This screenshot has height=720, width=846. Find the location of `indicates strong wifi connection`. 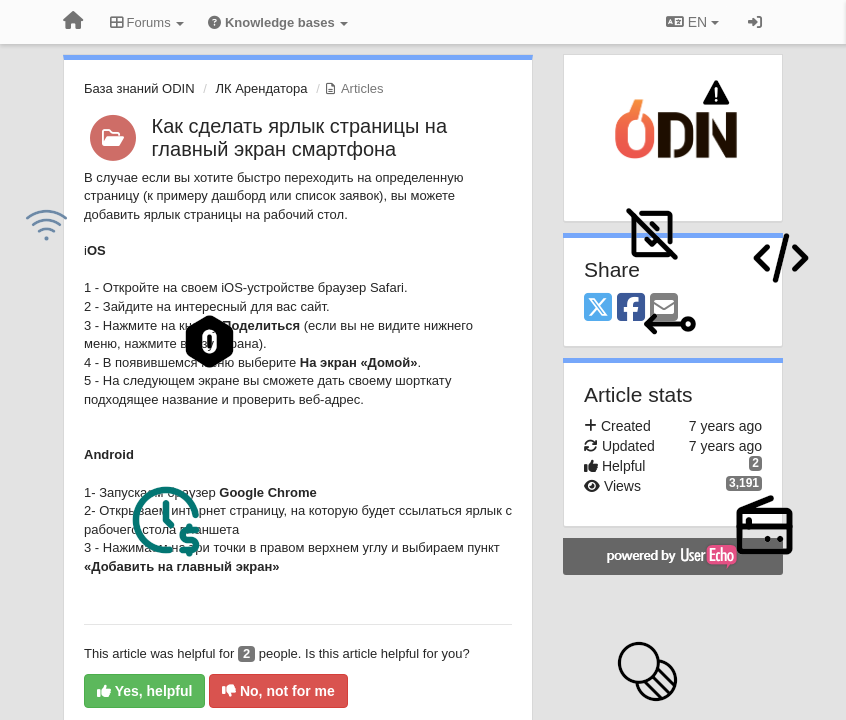

indicates strong wifi connection is located at coordinates (46, 224).